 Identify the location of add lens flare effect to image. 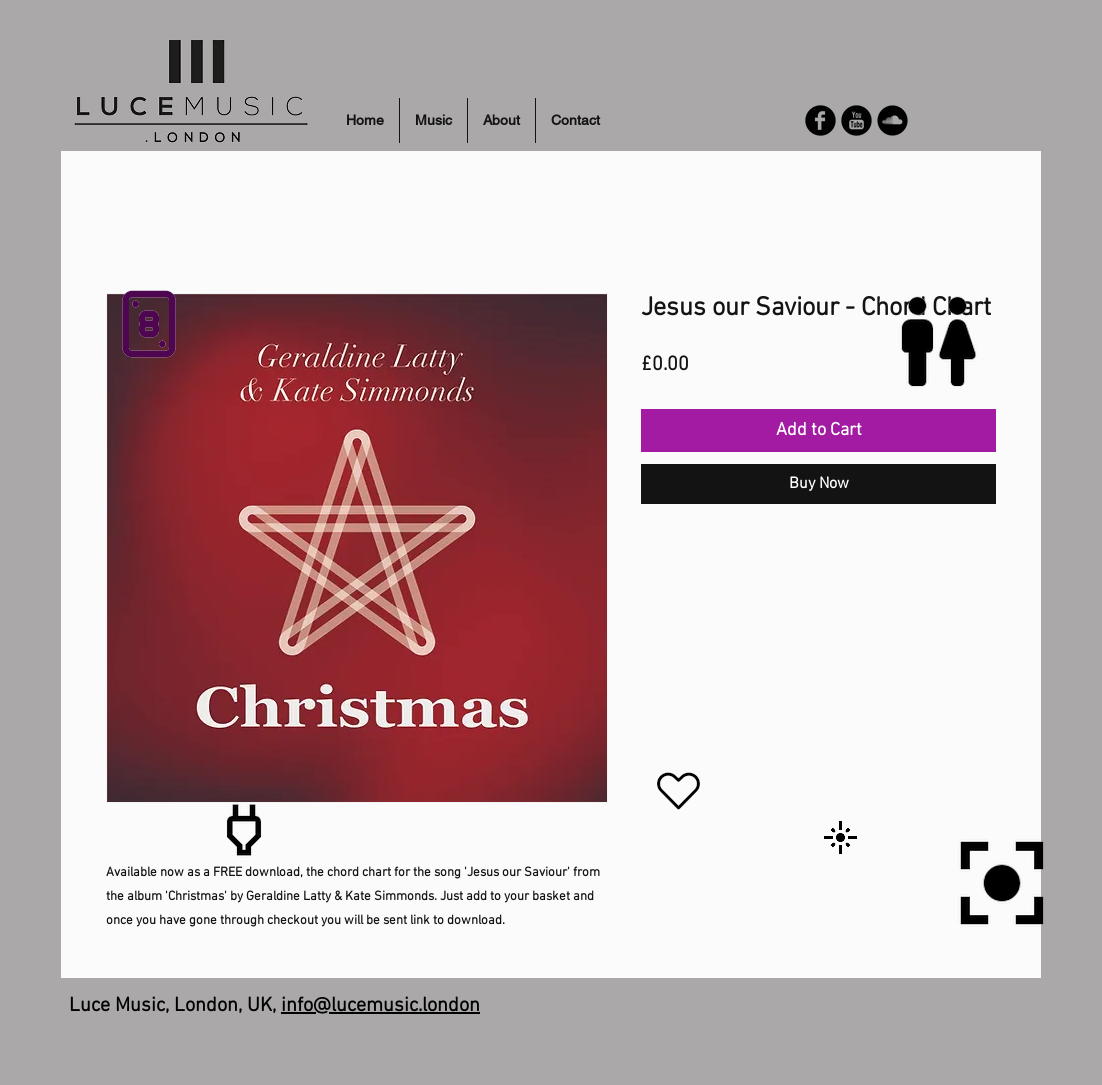
(840, 837).